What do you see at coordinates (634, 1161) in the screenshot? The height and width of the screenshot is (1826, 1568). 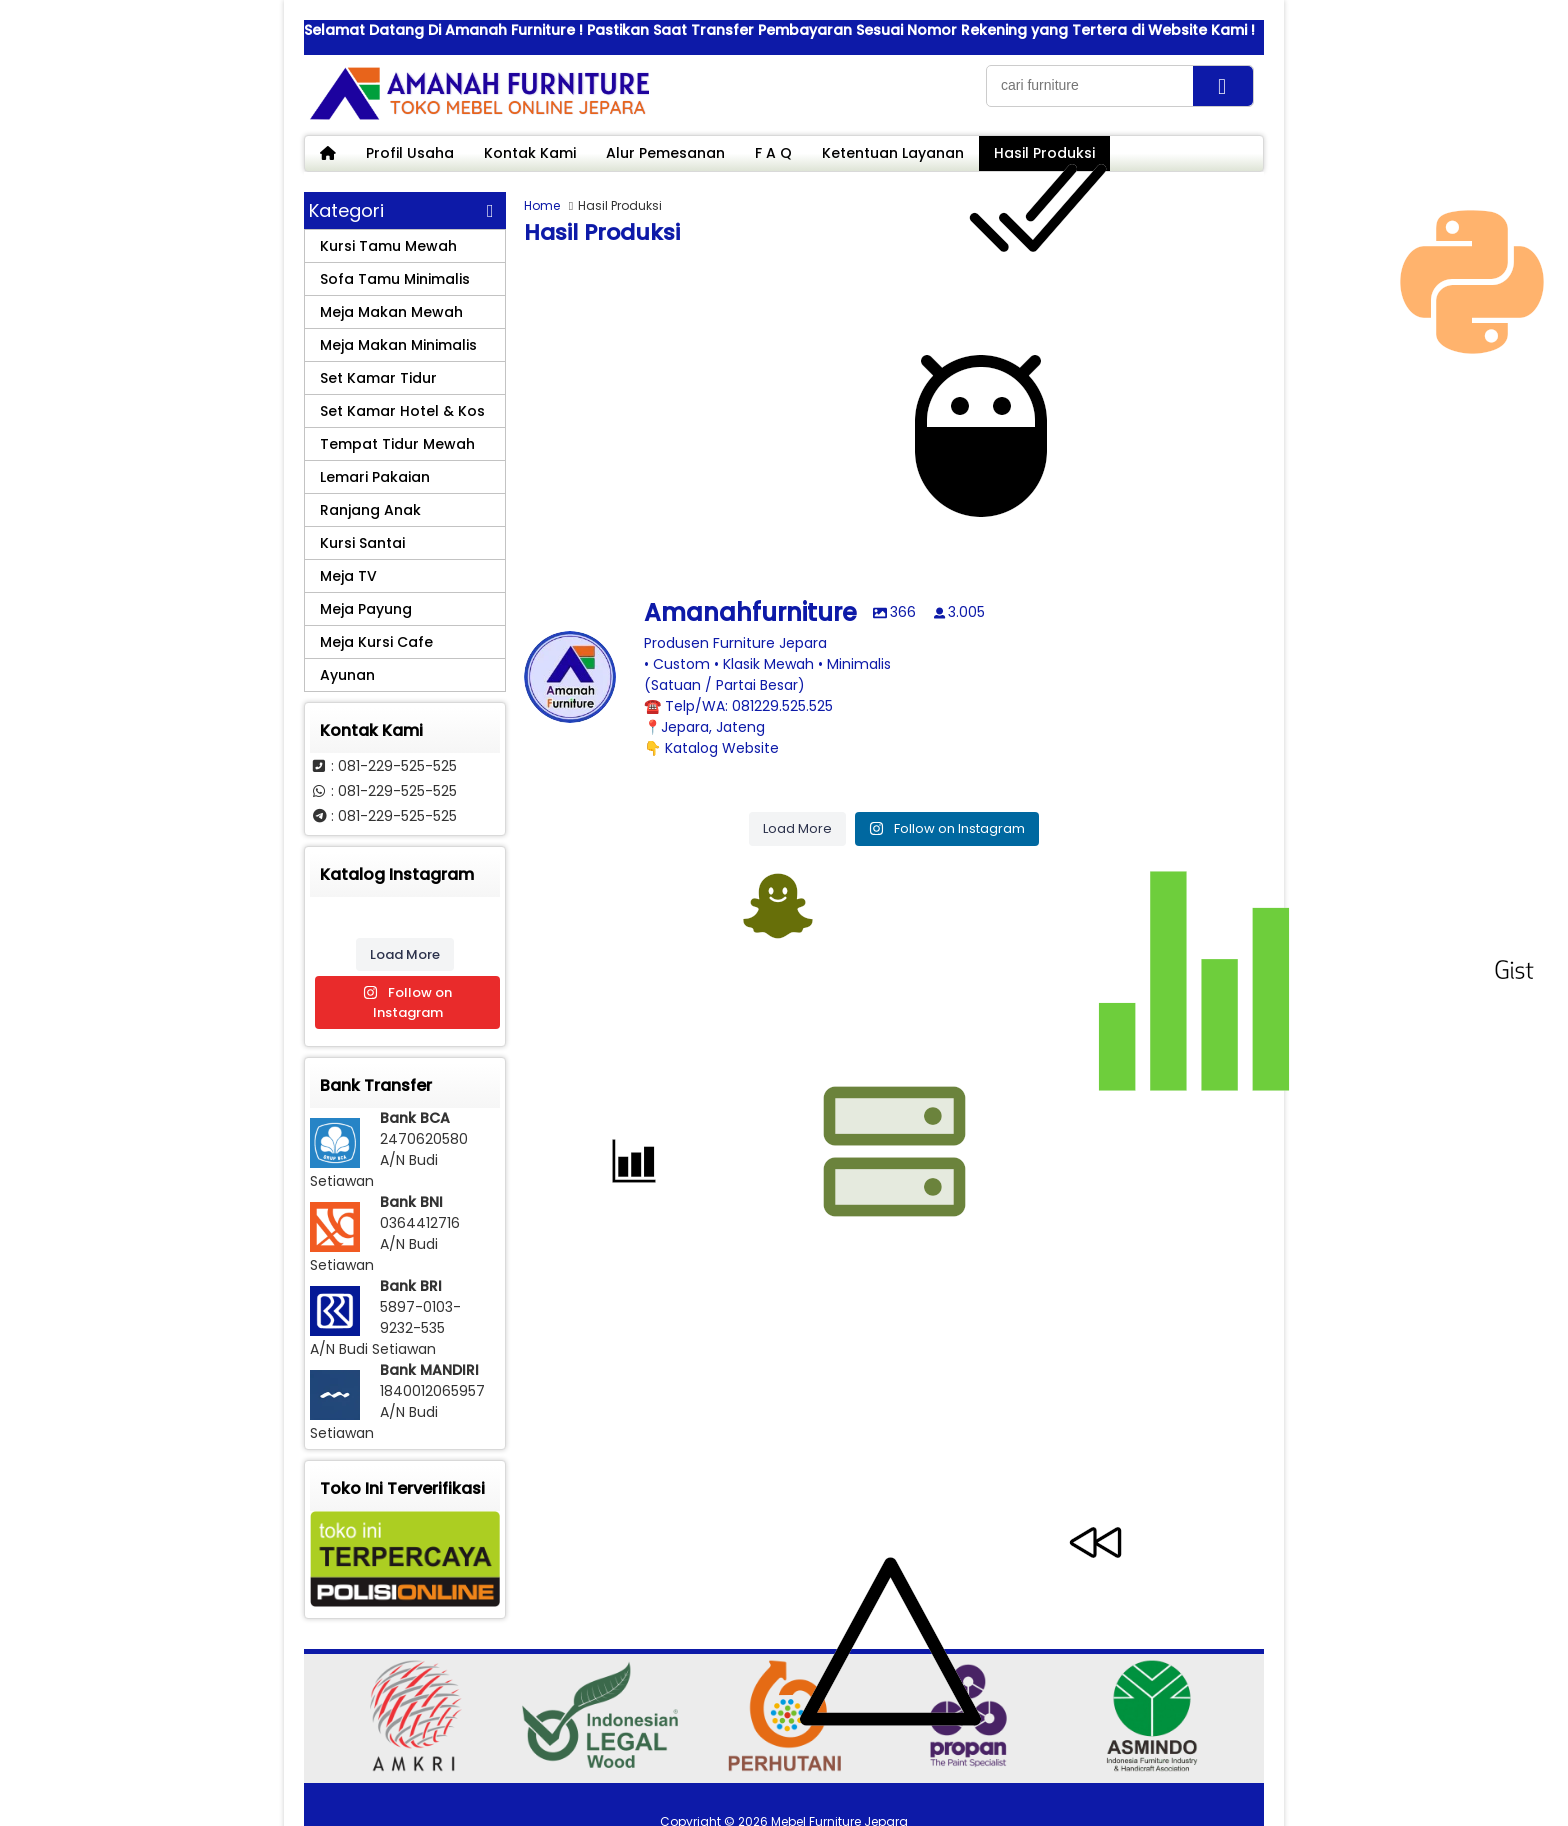 I see `view analytics or statistics` at bounding box center [634, 1161].